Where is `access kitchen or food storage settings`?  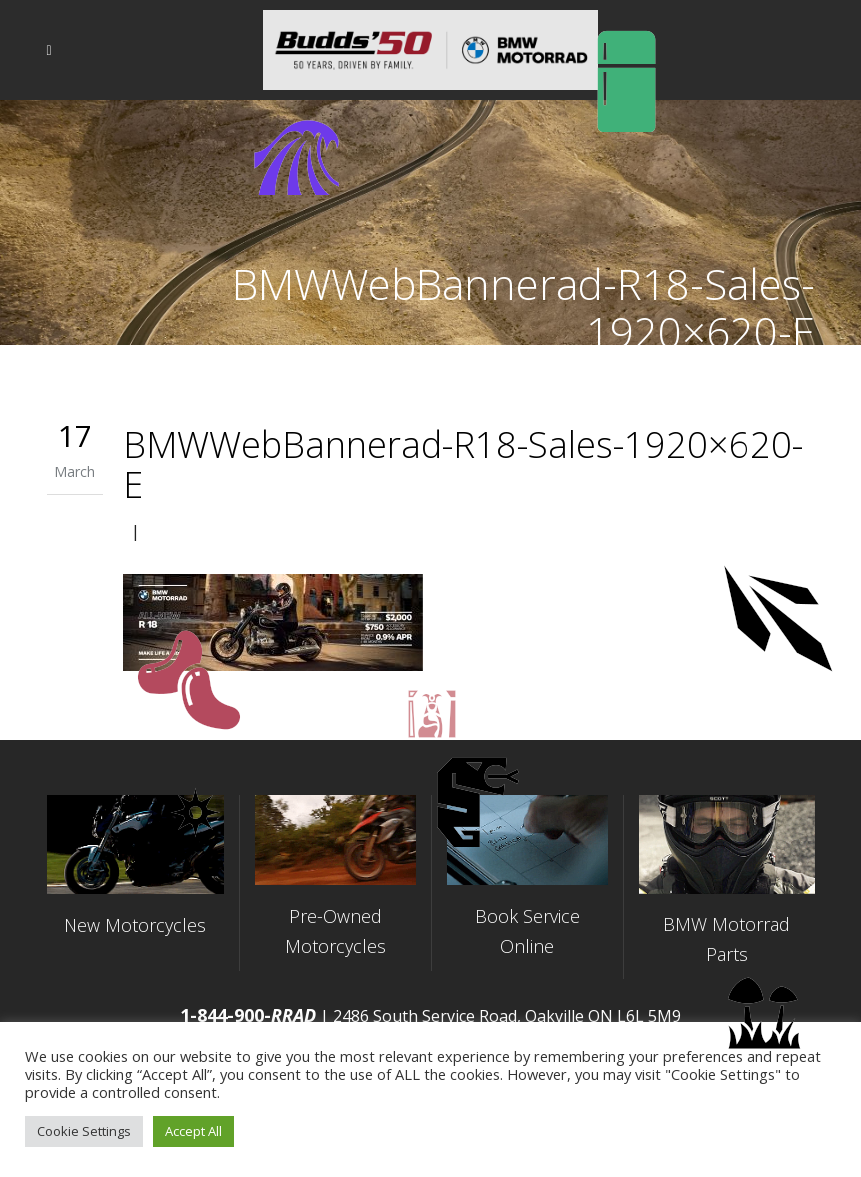 access kitchen or food storage settings is located at coordinates (626, 79).